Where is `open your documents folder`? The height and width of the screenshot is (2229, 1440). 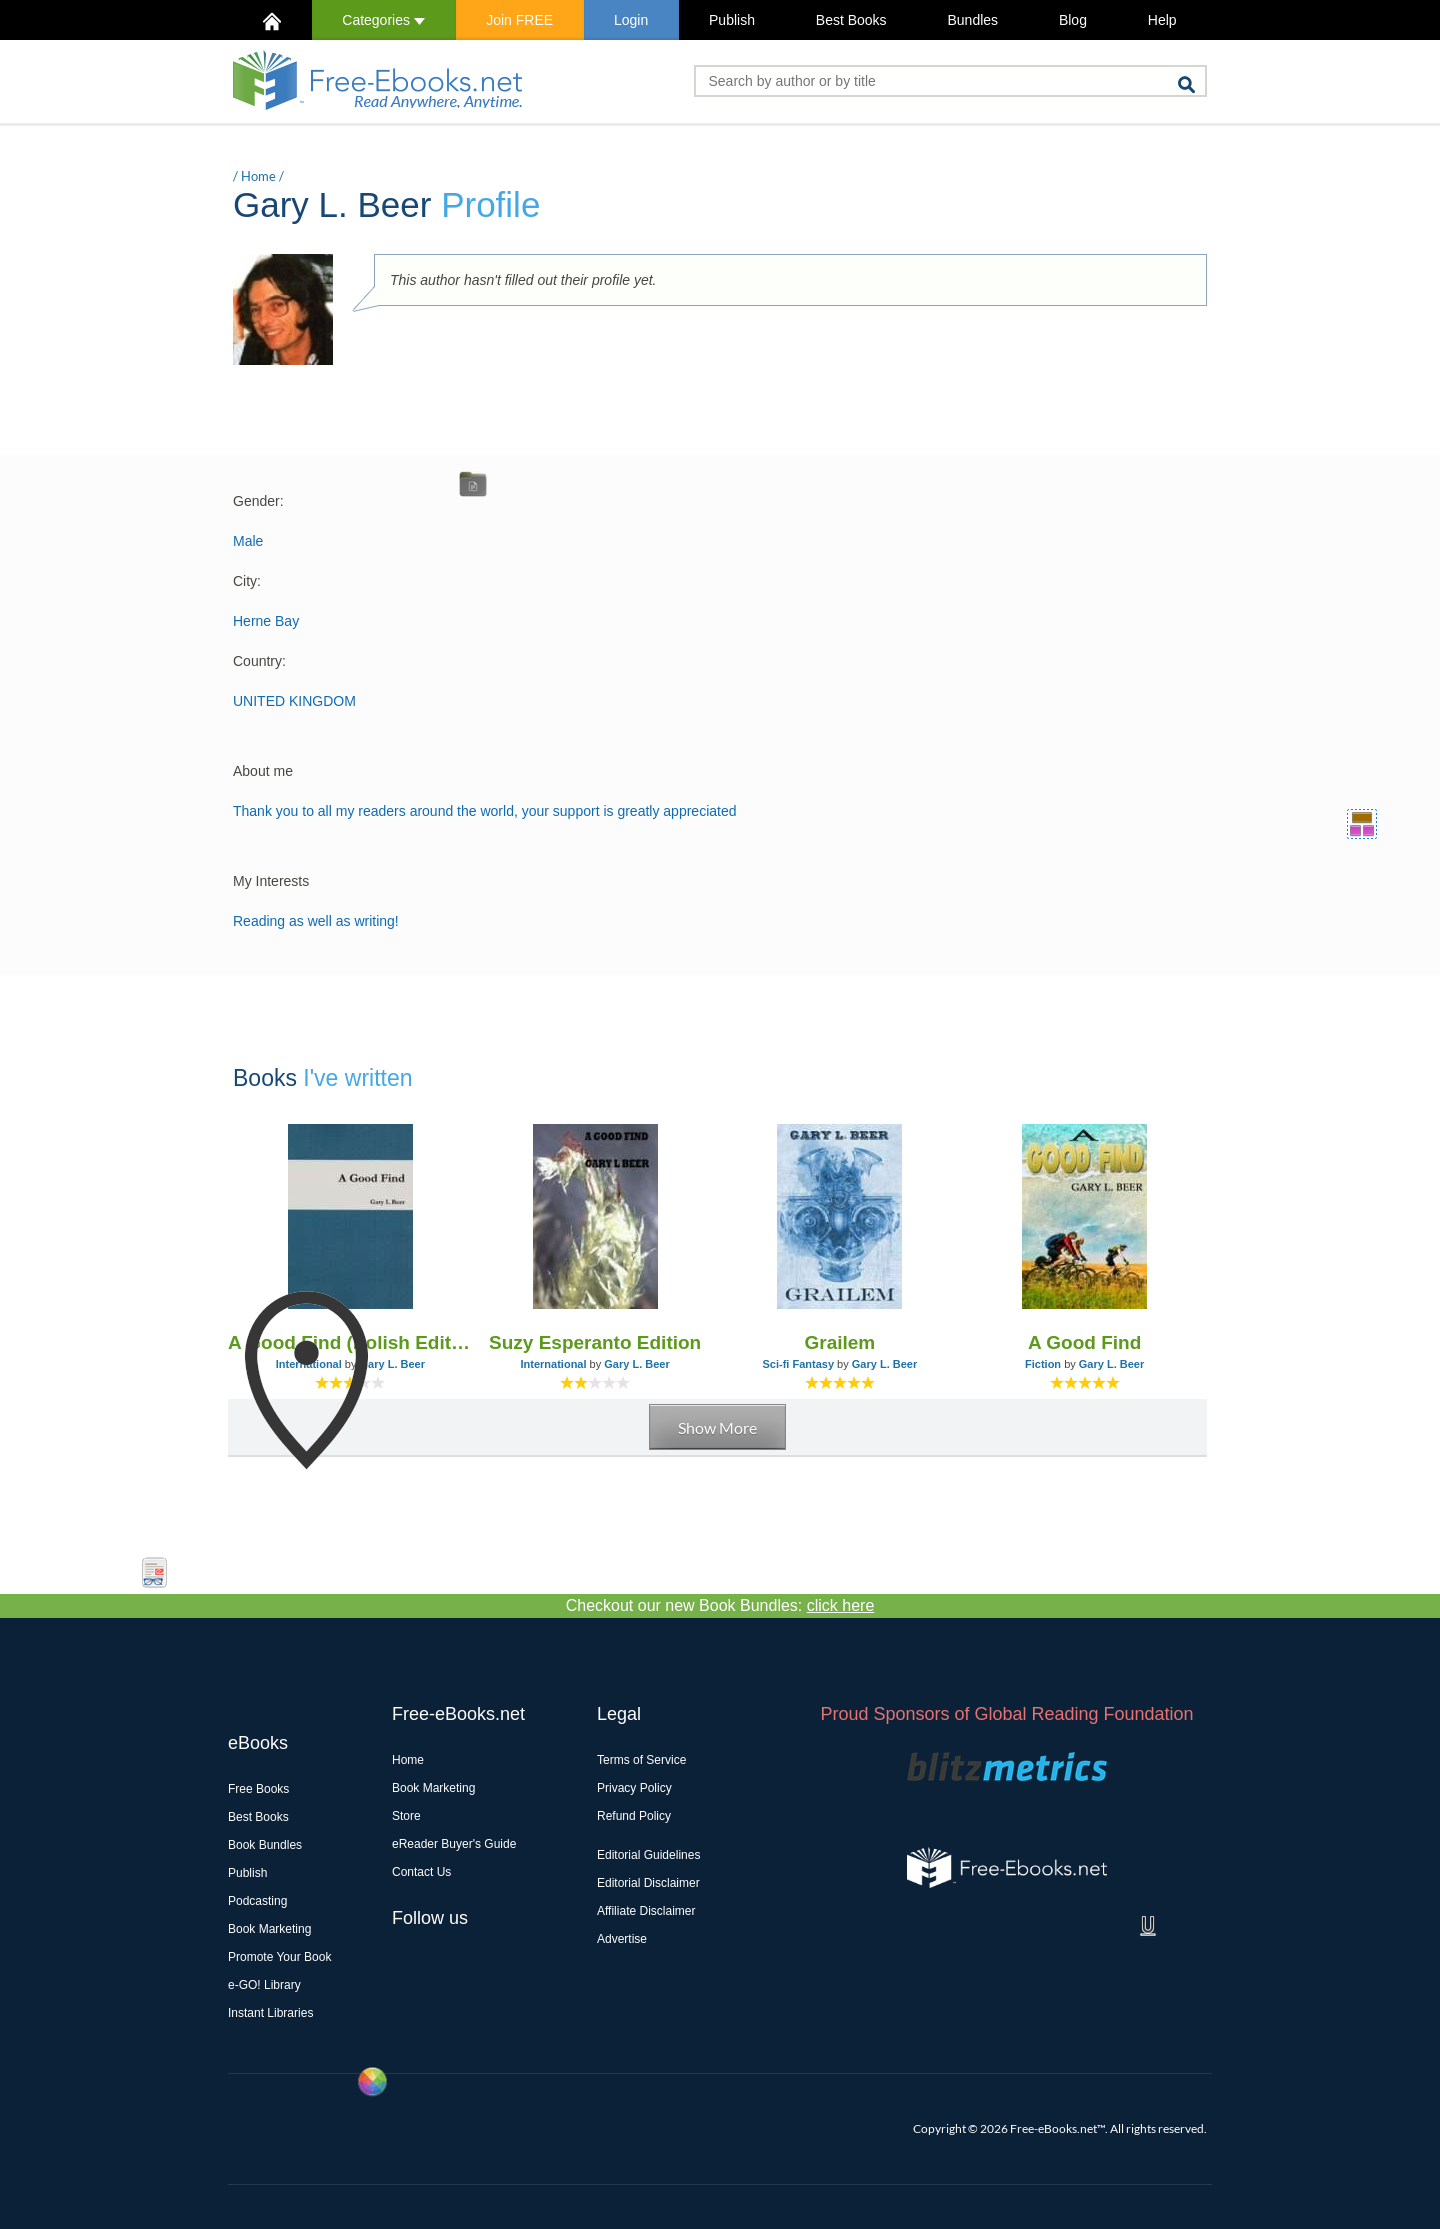 open your documents folder is located at coordinates (473, 484).